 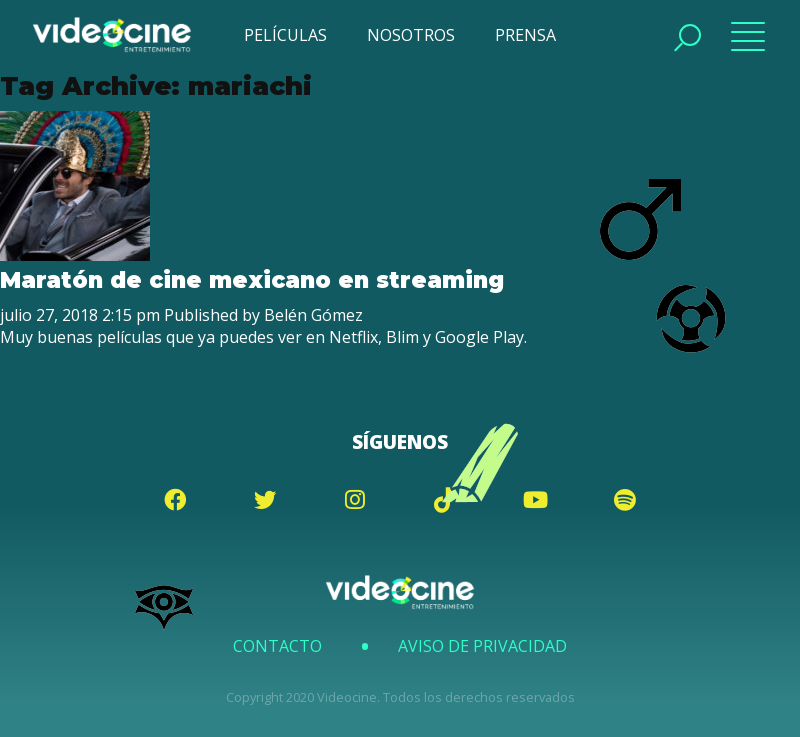 What do you see at coordinates (640, 219) in the screenshot?
I see `indicates male gender option` at bounding box center [640, 219].